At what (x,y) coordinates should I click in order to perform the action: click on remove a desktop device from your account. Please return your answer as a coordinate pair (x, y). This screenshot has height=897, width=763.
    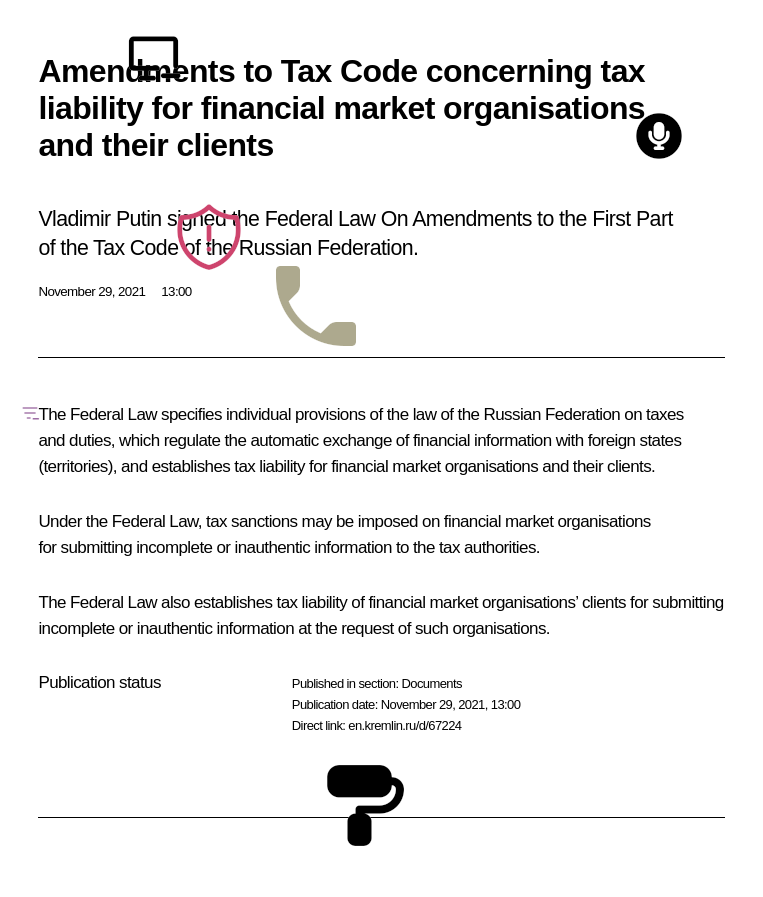
    Looking at the image, I should click on (153, 58).